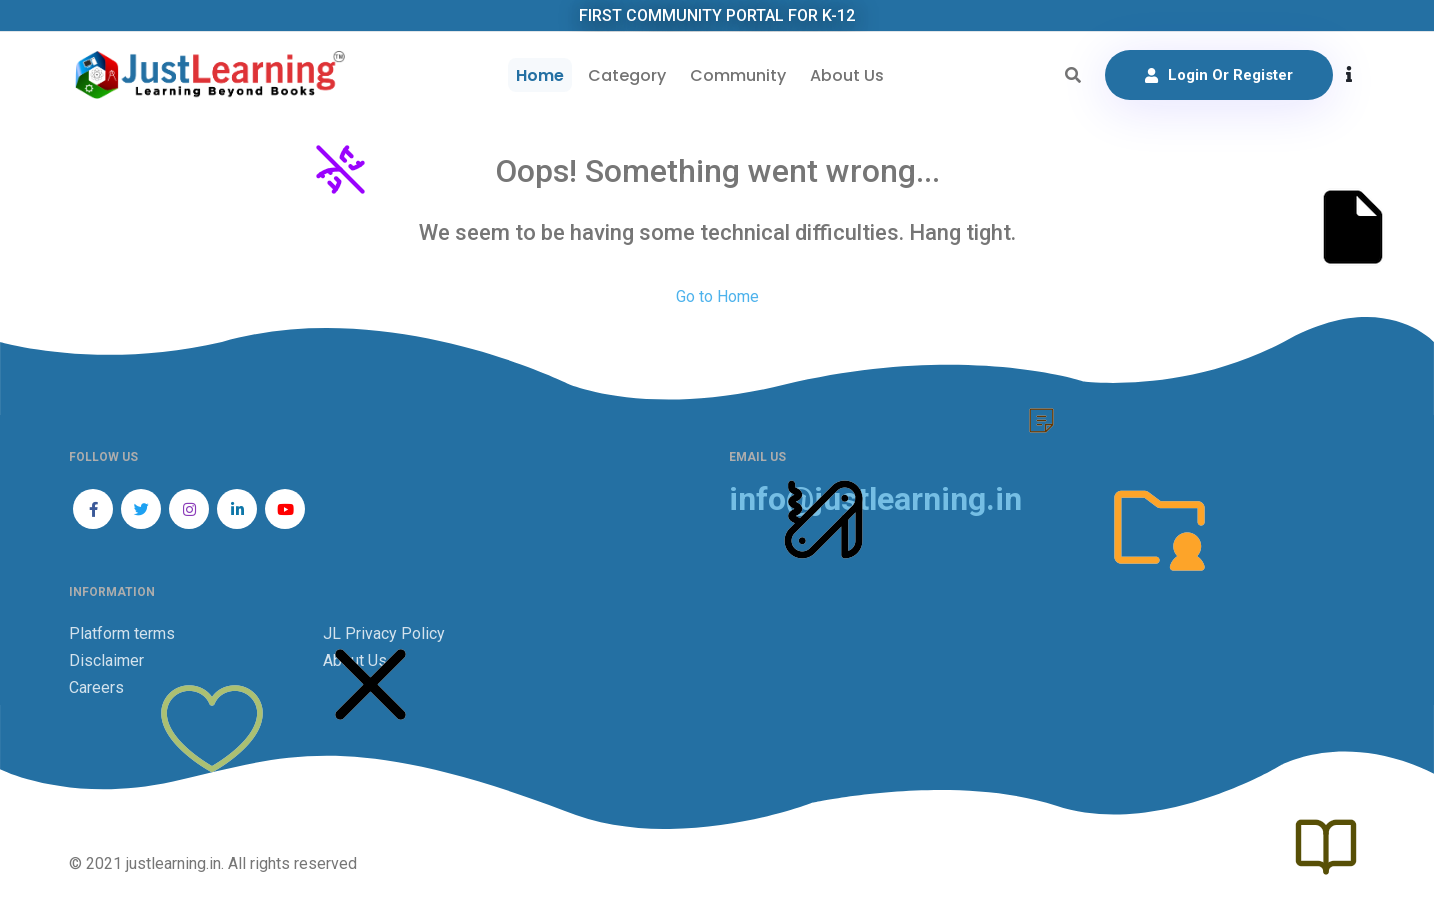  Describe the element at coordinates (1041, 420) in the screenshot. I see `create a new note` at that location.